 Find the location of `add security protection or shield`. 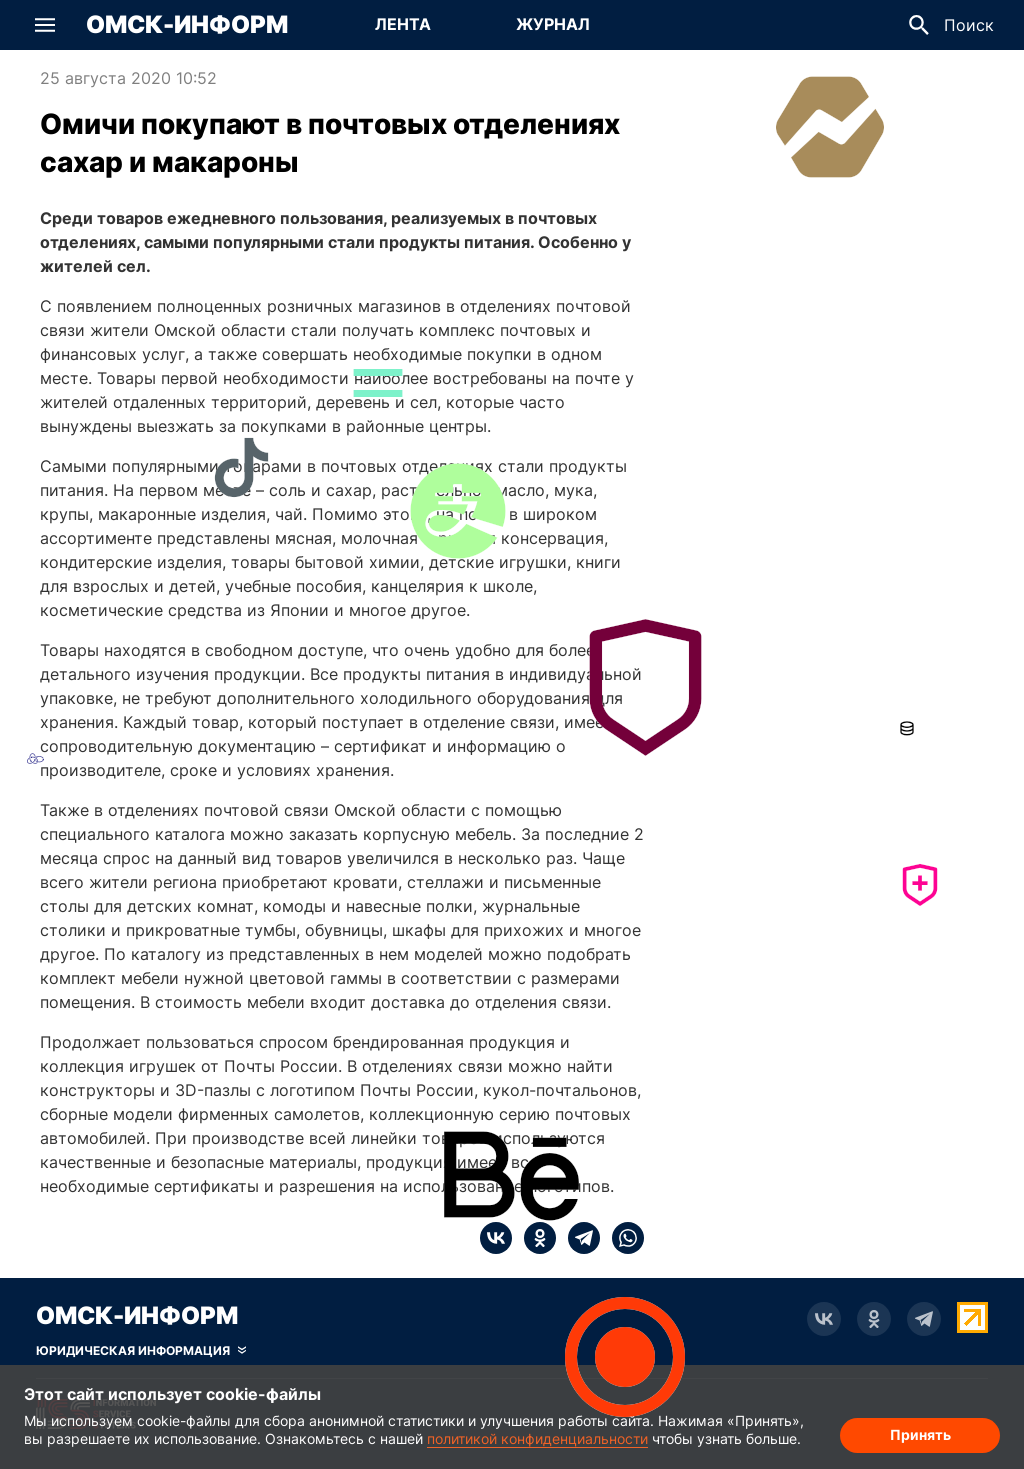

add security protection or shield is located at coordinates (920, 885).